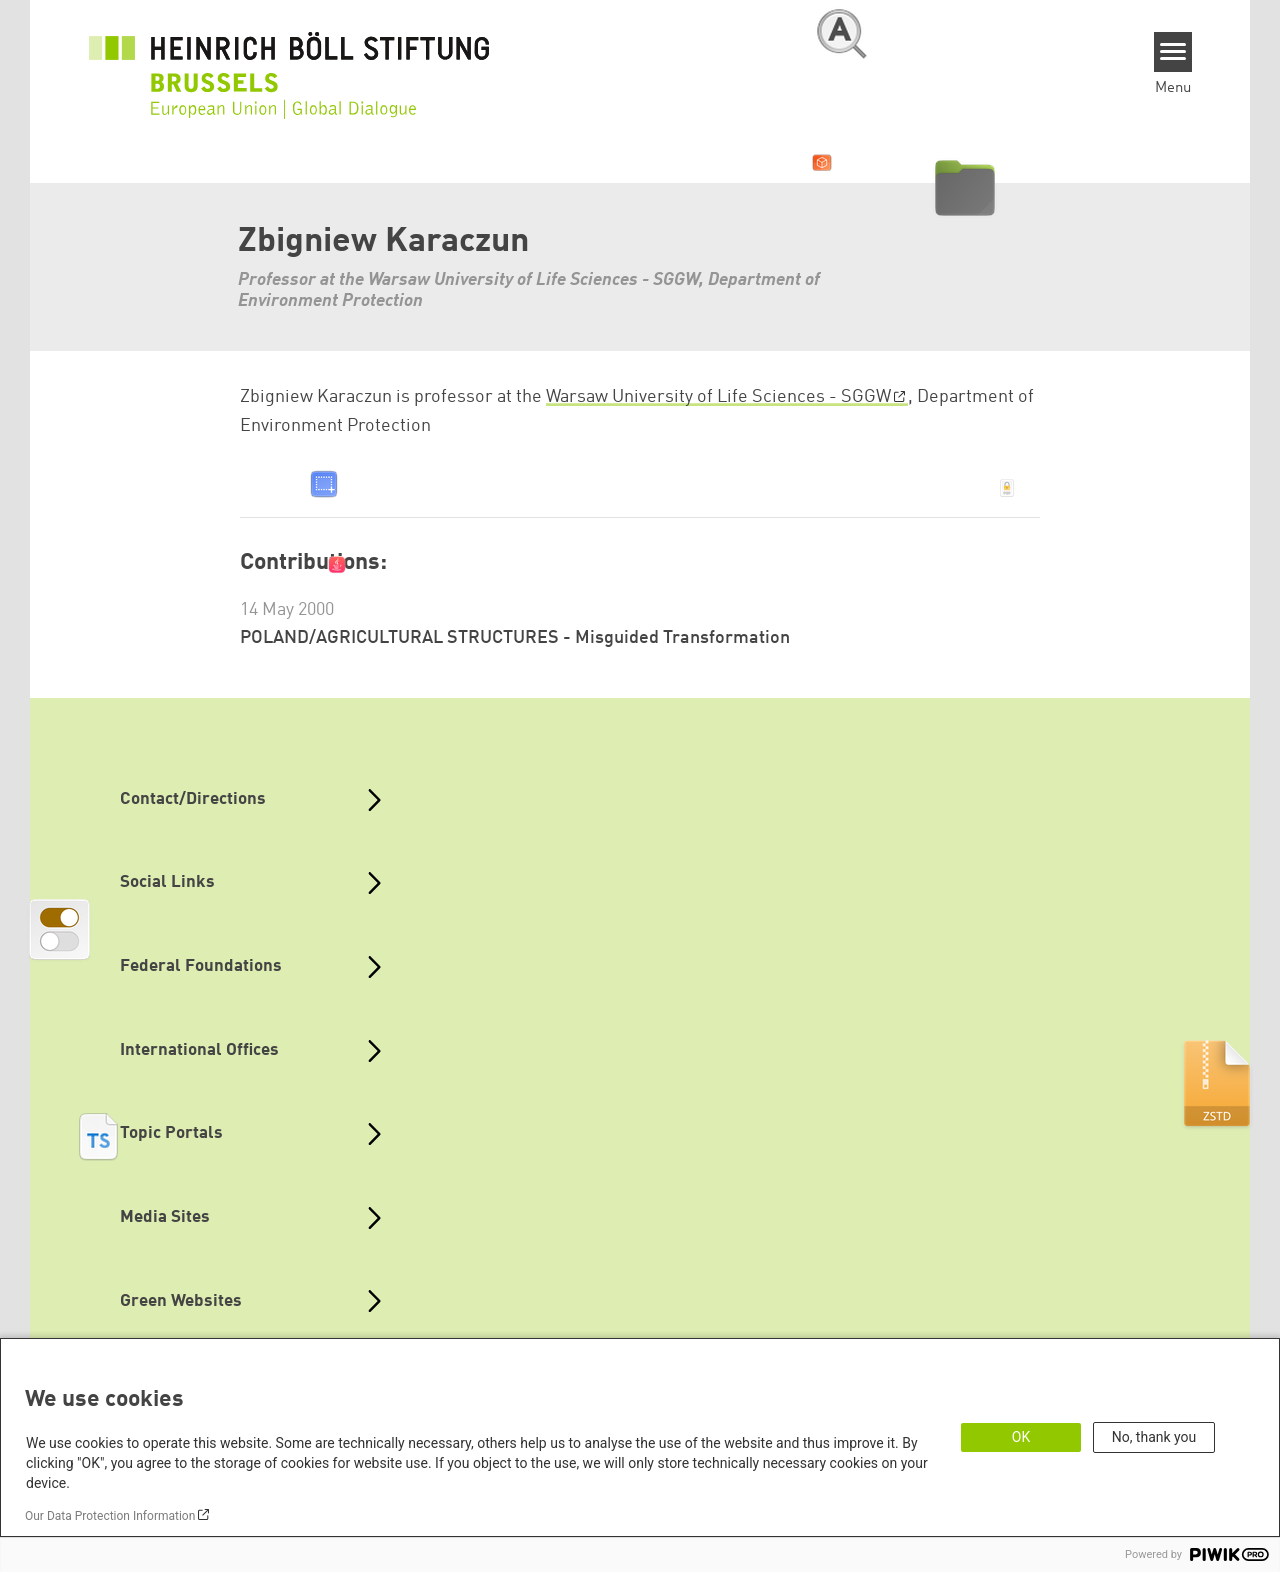 This screenshot has height=1572, width=1280. Describe the element at coordinates (59, 929) in the screenshot. I see `open gnome tweaks application` at that location.